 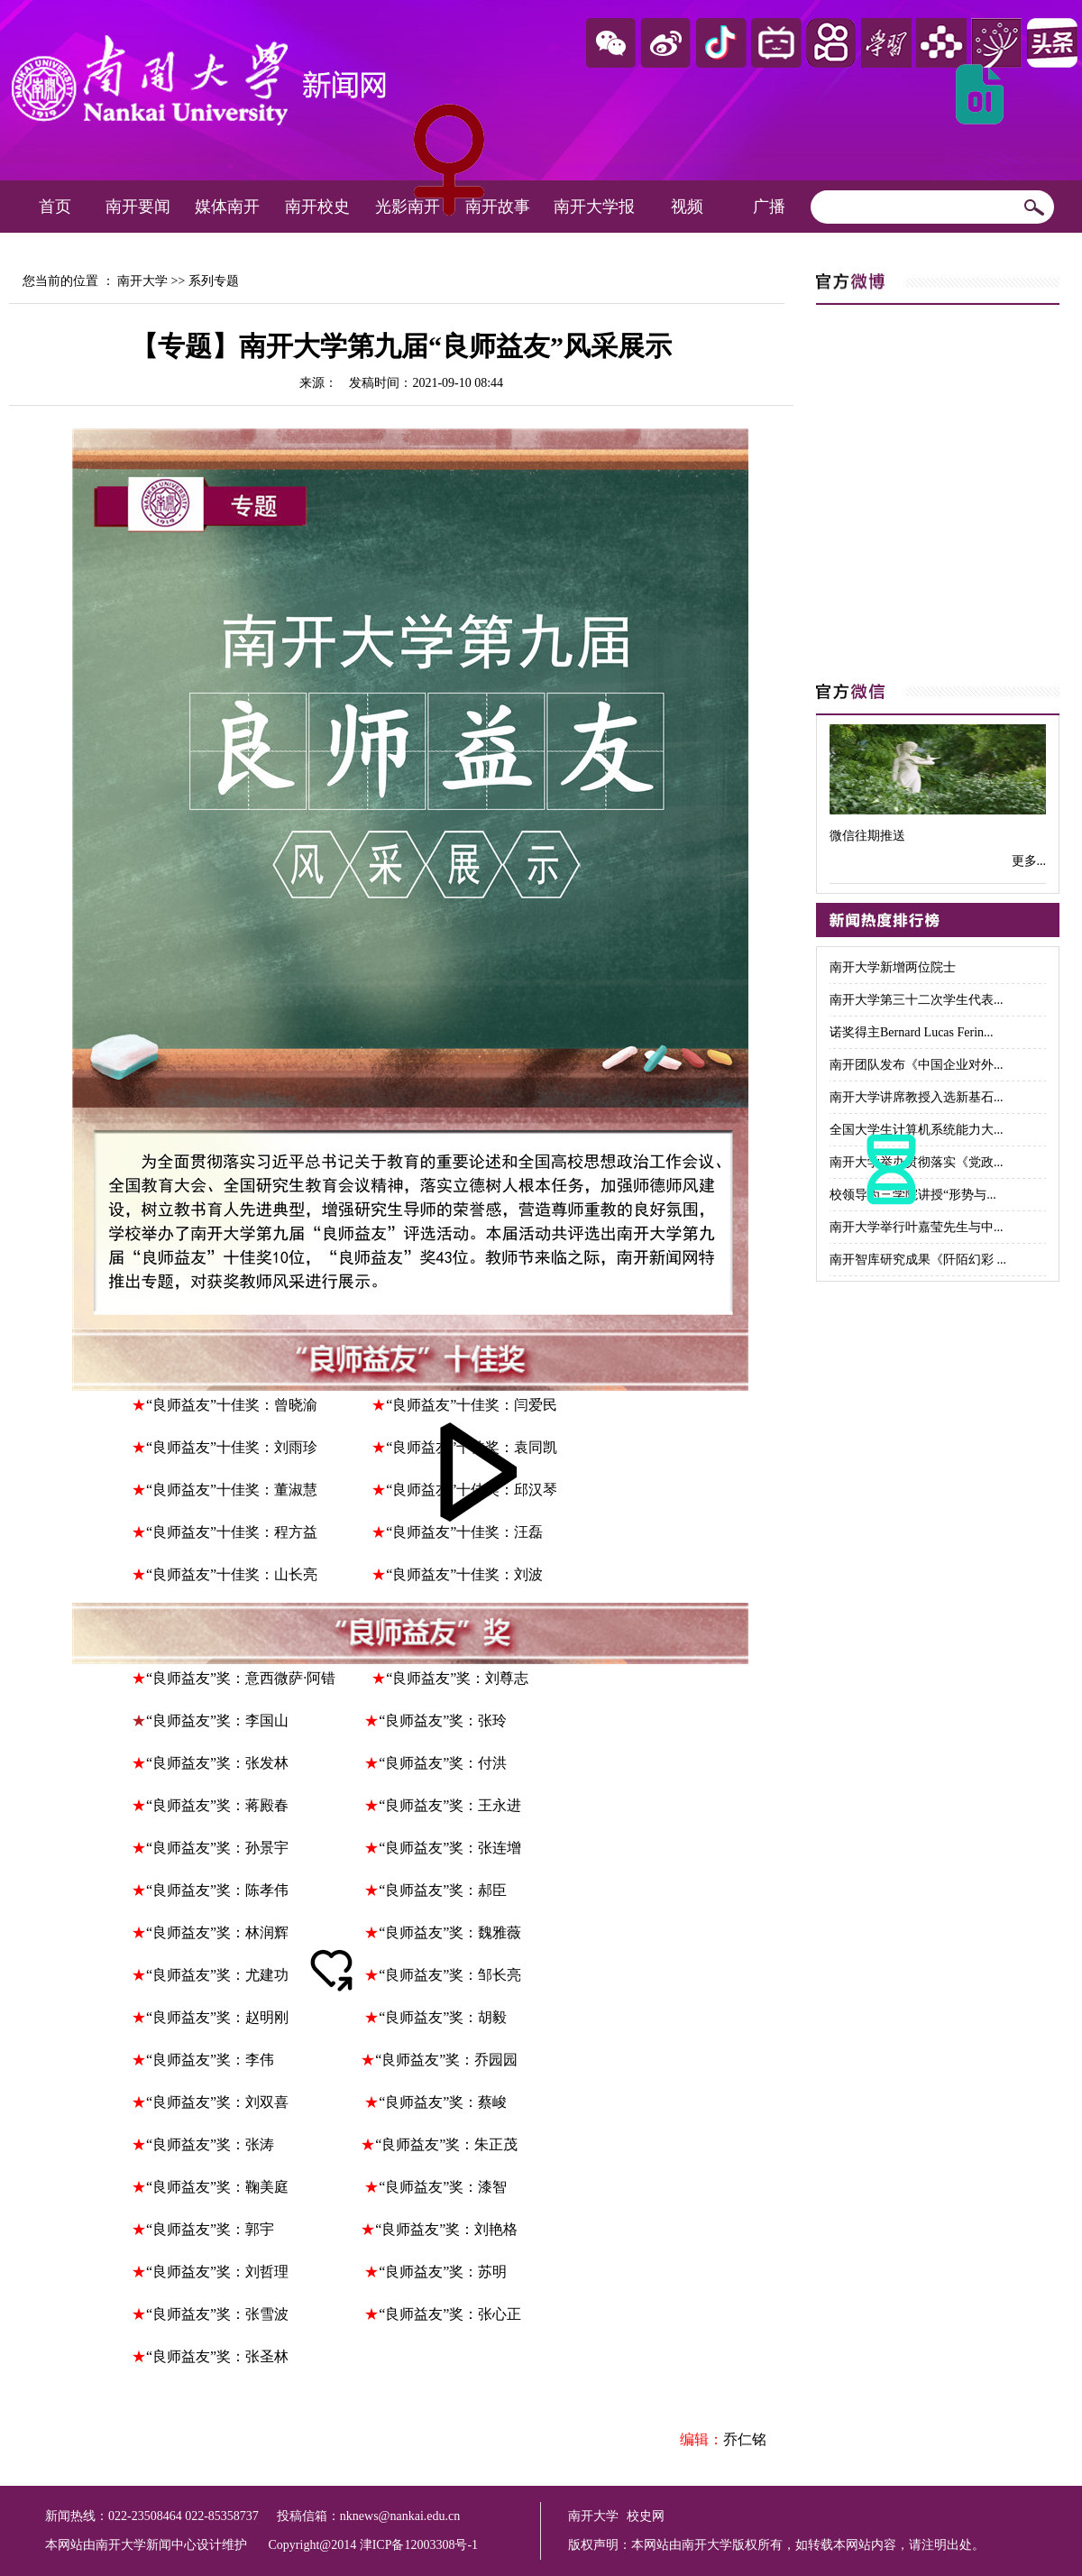 I want to click on select femme gender identity, so click(x=449, y=157).